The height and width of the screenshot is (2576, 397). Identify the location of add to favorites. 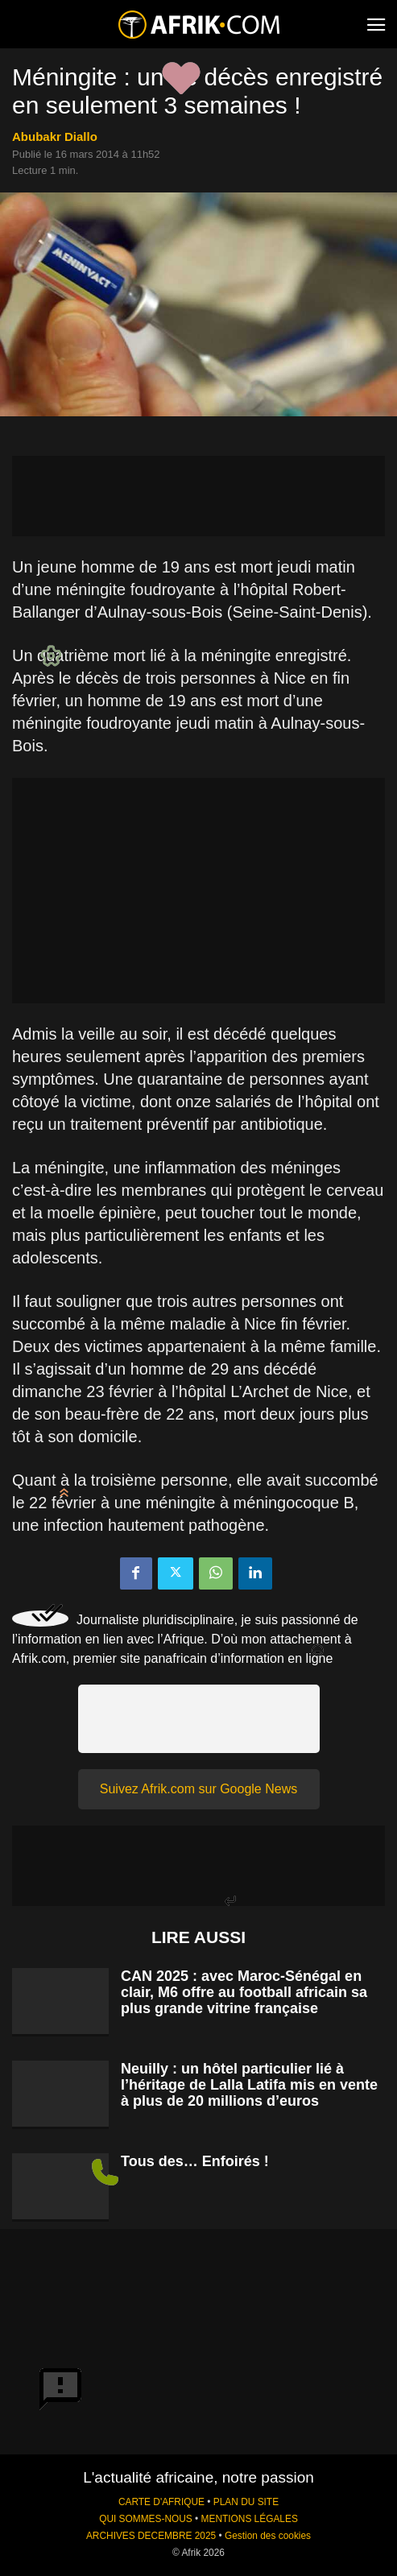
(181, 77).